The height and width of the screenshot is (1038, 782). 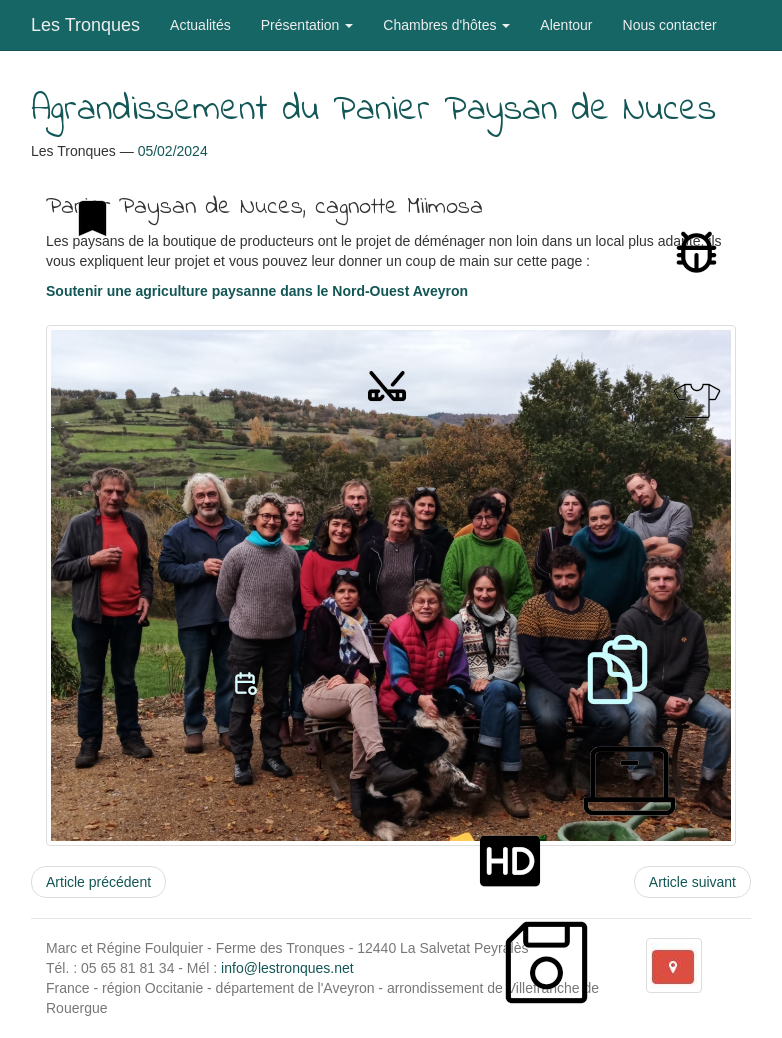 What do you see at coordinates (696, 251) in the screenshot?
I see `report a bug or issue` at bounding box center [696, 251].